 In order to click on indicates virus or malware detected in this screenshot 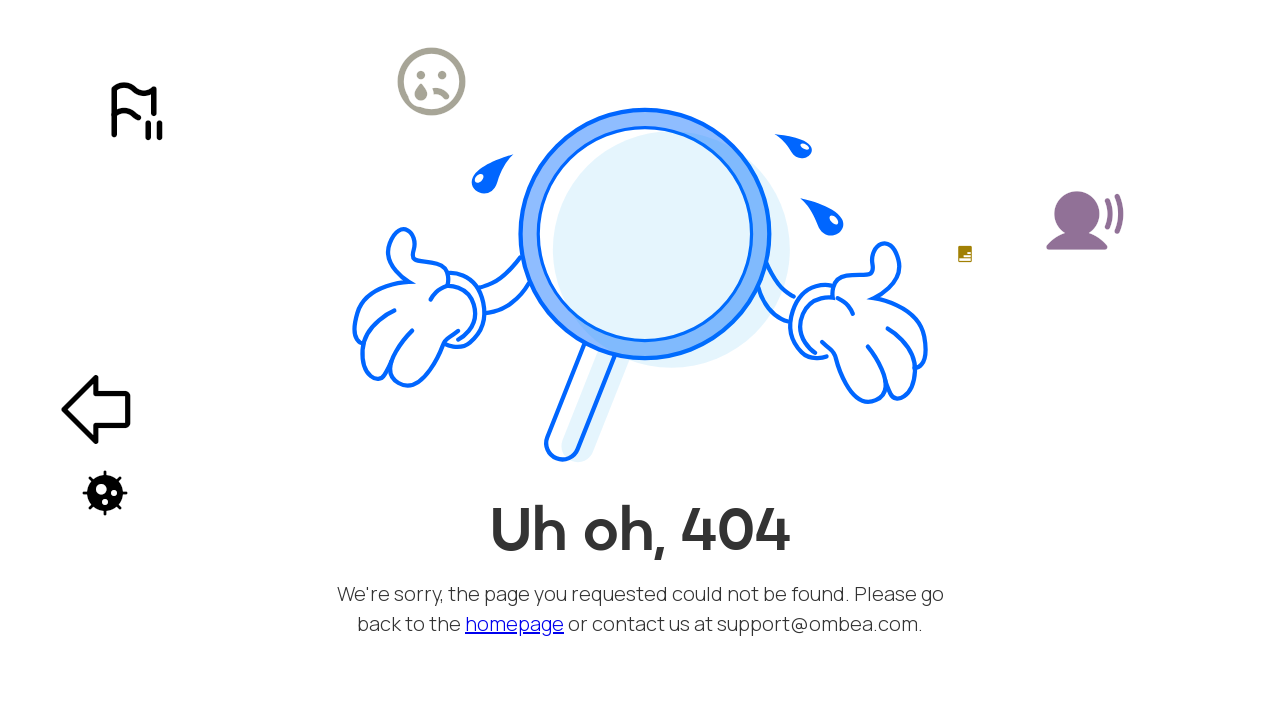, I will do `click(105, 493)`.